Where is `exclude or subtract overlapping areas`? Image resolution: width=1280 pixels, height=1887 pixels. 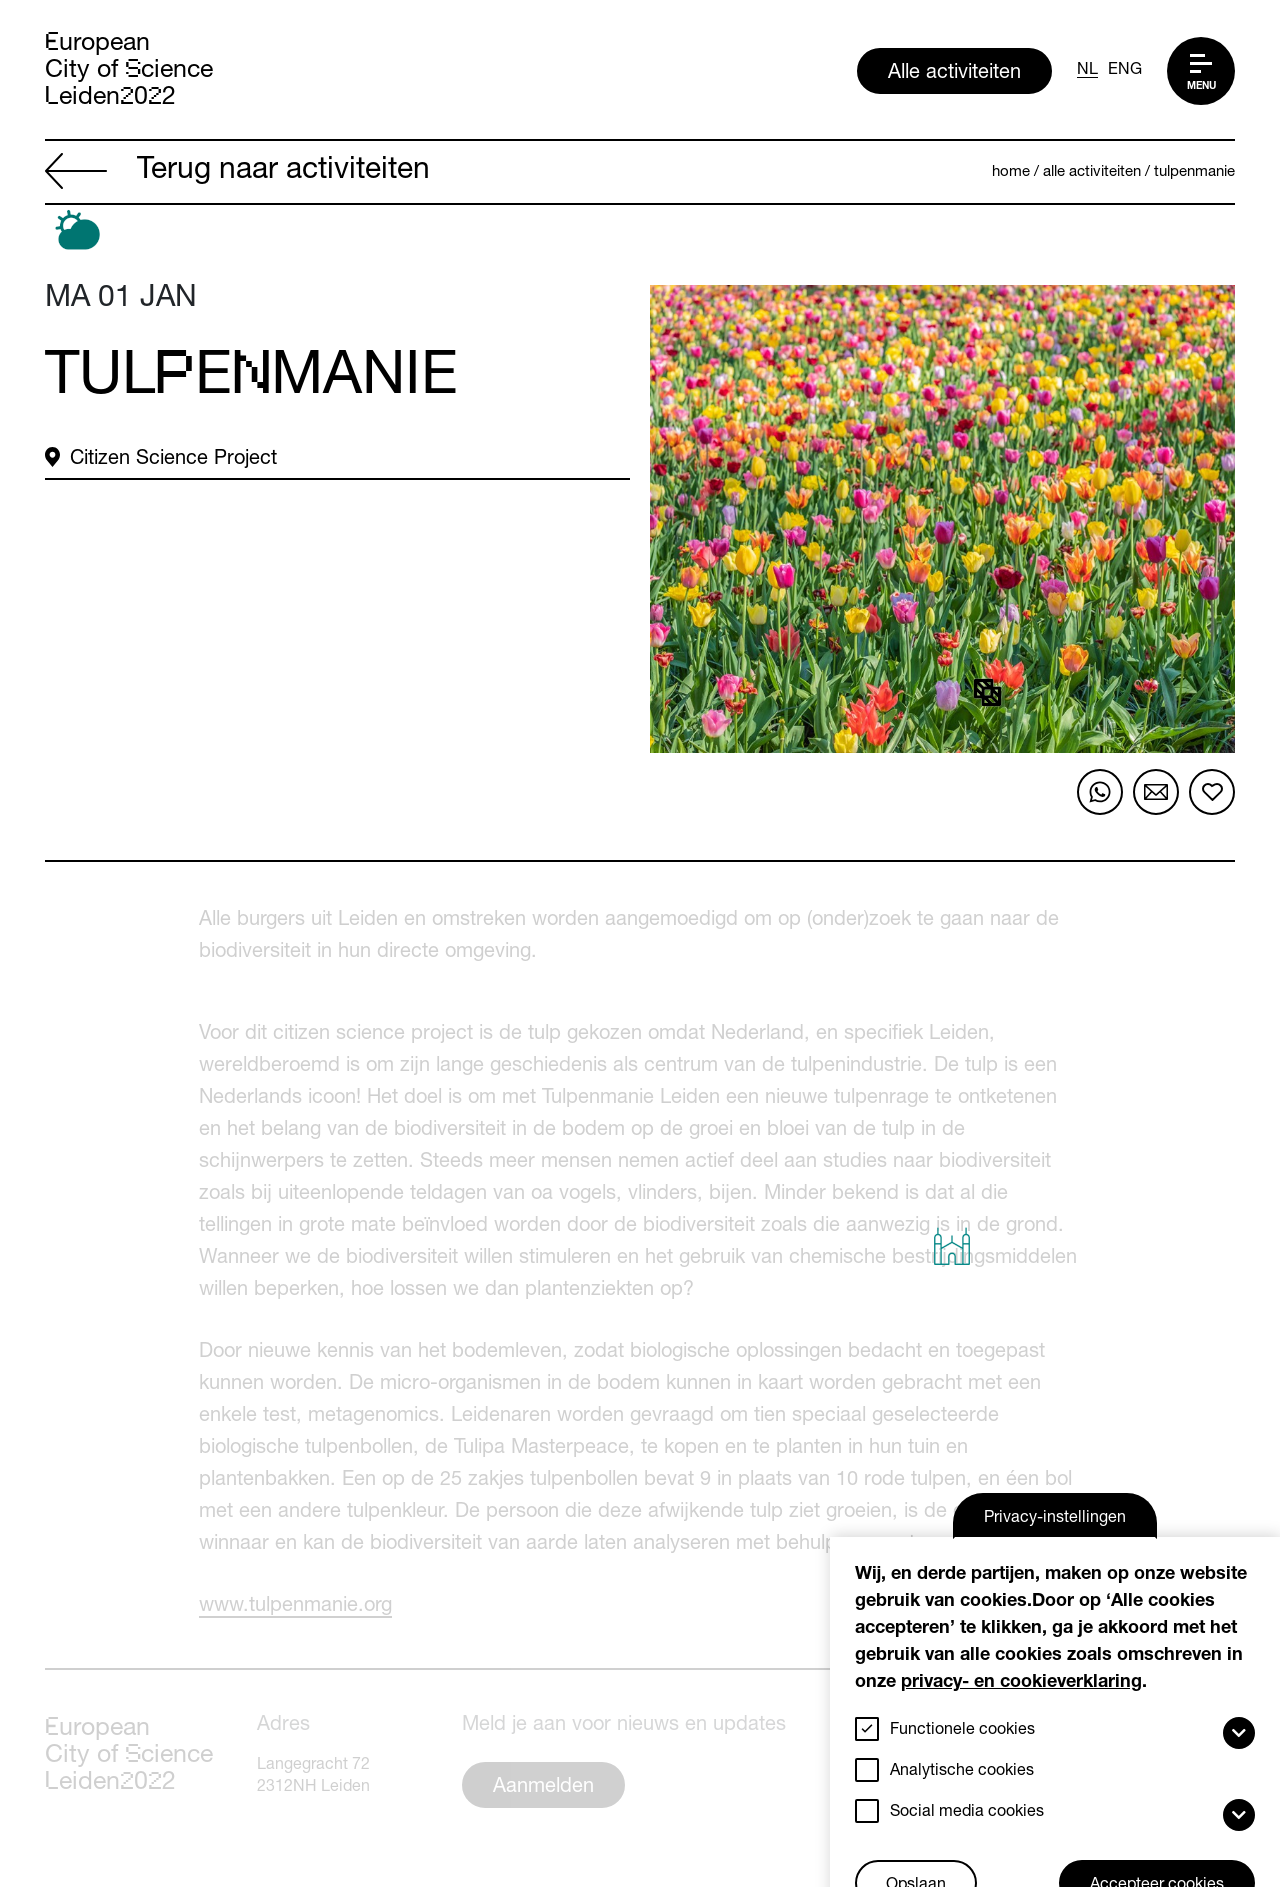
exclude or subtract overlapping areas is located at coordinates (987, 692).